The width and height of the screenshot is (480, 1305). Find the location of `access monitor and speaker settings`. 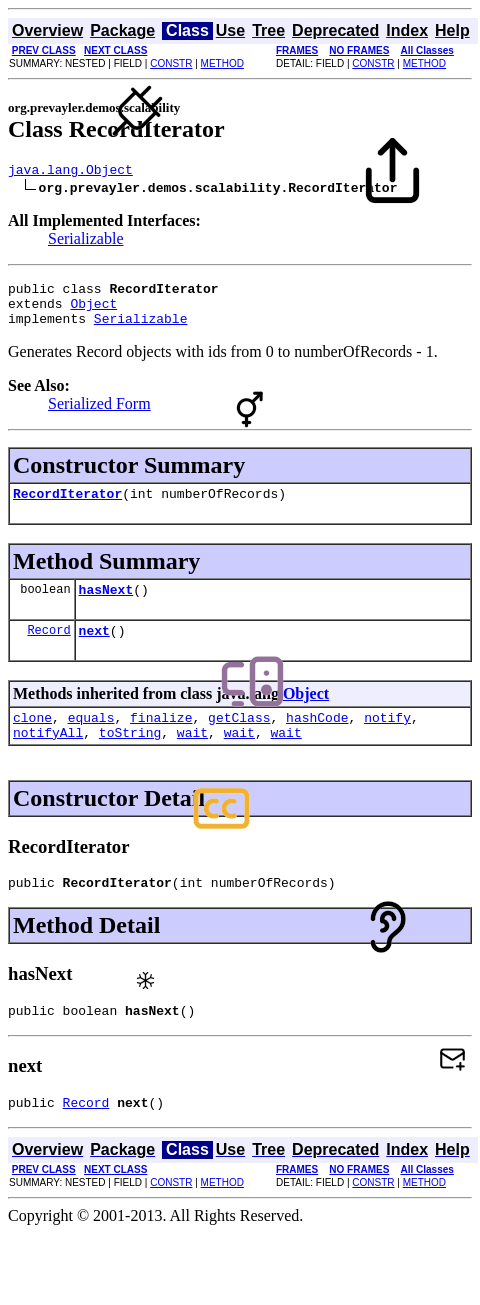

access monitor and speaker settings is located at coordinates (252, 681).